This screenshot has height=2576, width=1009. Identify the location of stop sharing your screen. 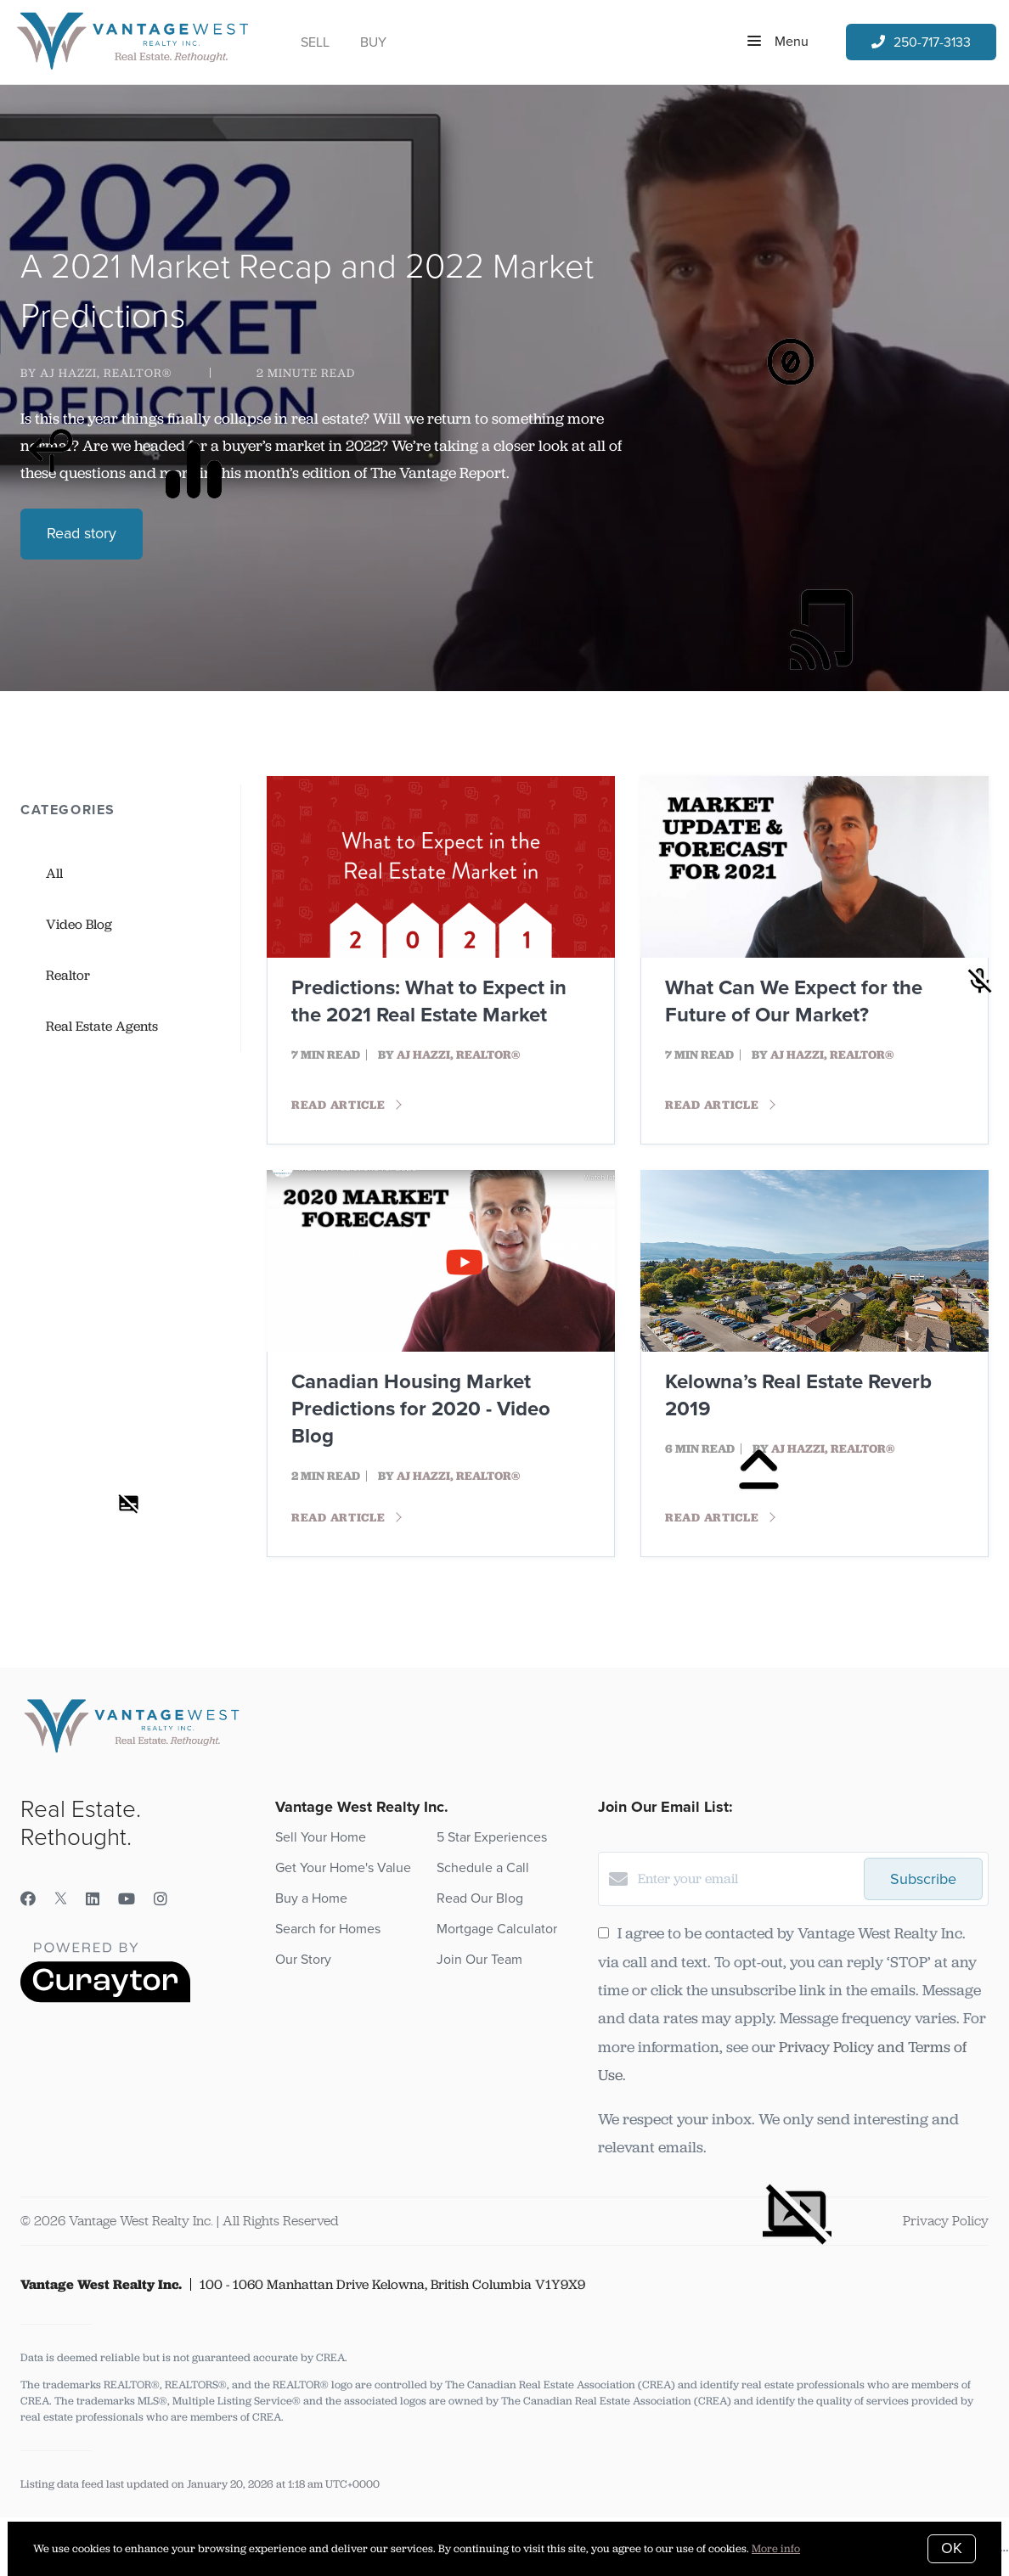
(797, 2213).